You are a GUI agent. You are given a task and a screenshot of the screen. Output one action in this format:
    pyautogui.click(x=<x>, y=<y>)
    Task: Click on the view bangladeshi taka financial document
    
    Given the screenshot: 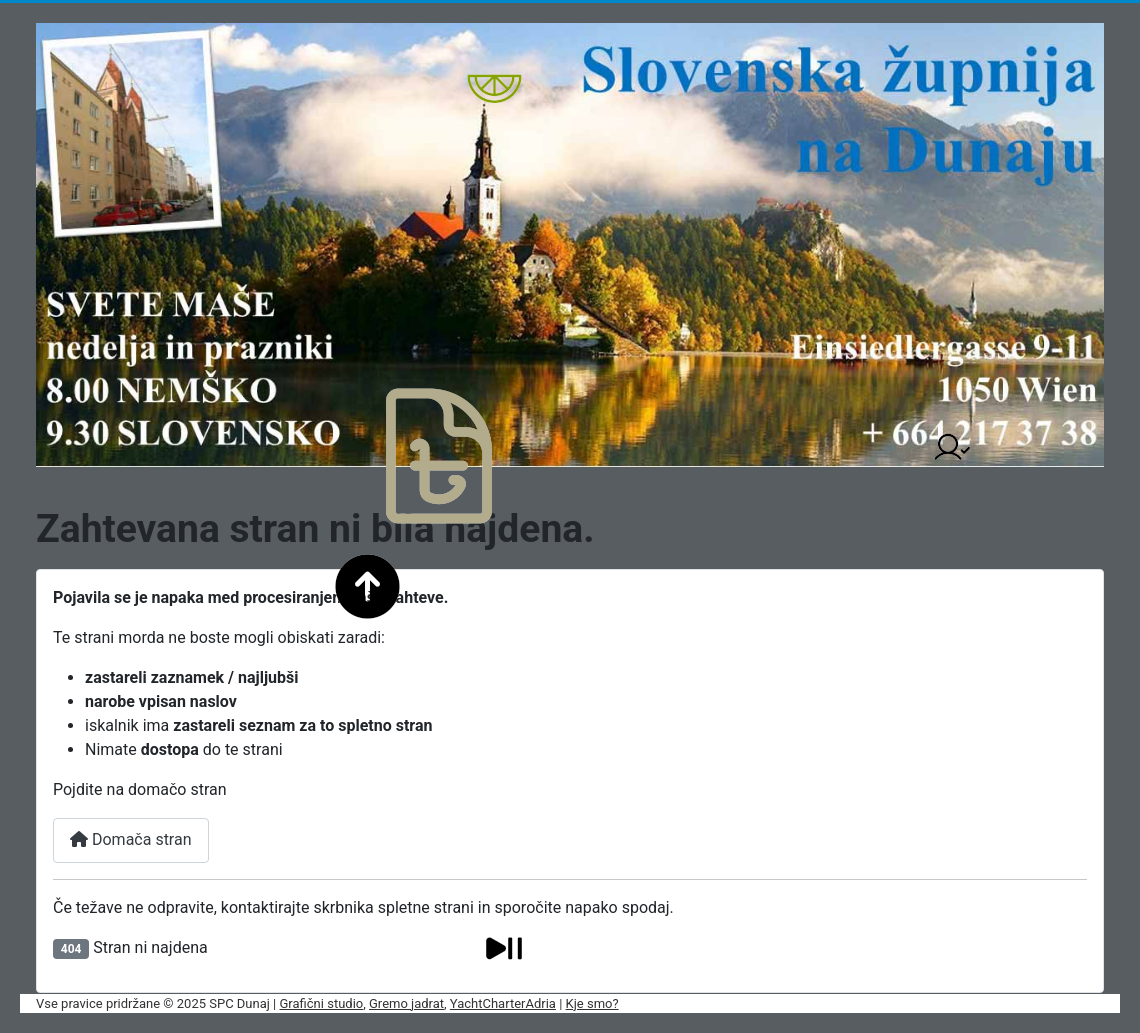 What is the action you would take?
    pyautogui.click(x=439, y=456)
    